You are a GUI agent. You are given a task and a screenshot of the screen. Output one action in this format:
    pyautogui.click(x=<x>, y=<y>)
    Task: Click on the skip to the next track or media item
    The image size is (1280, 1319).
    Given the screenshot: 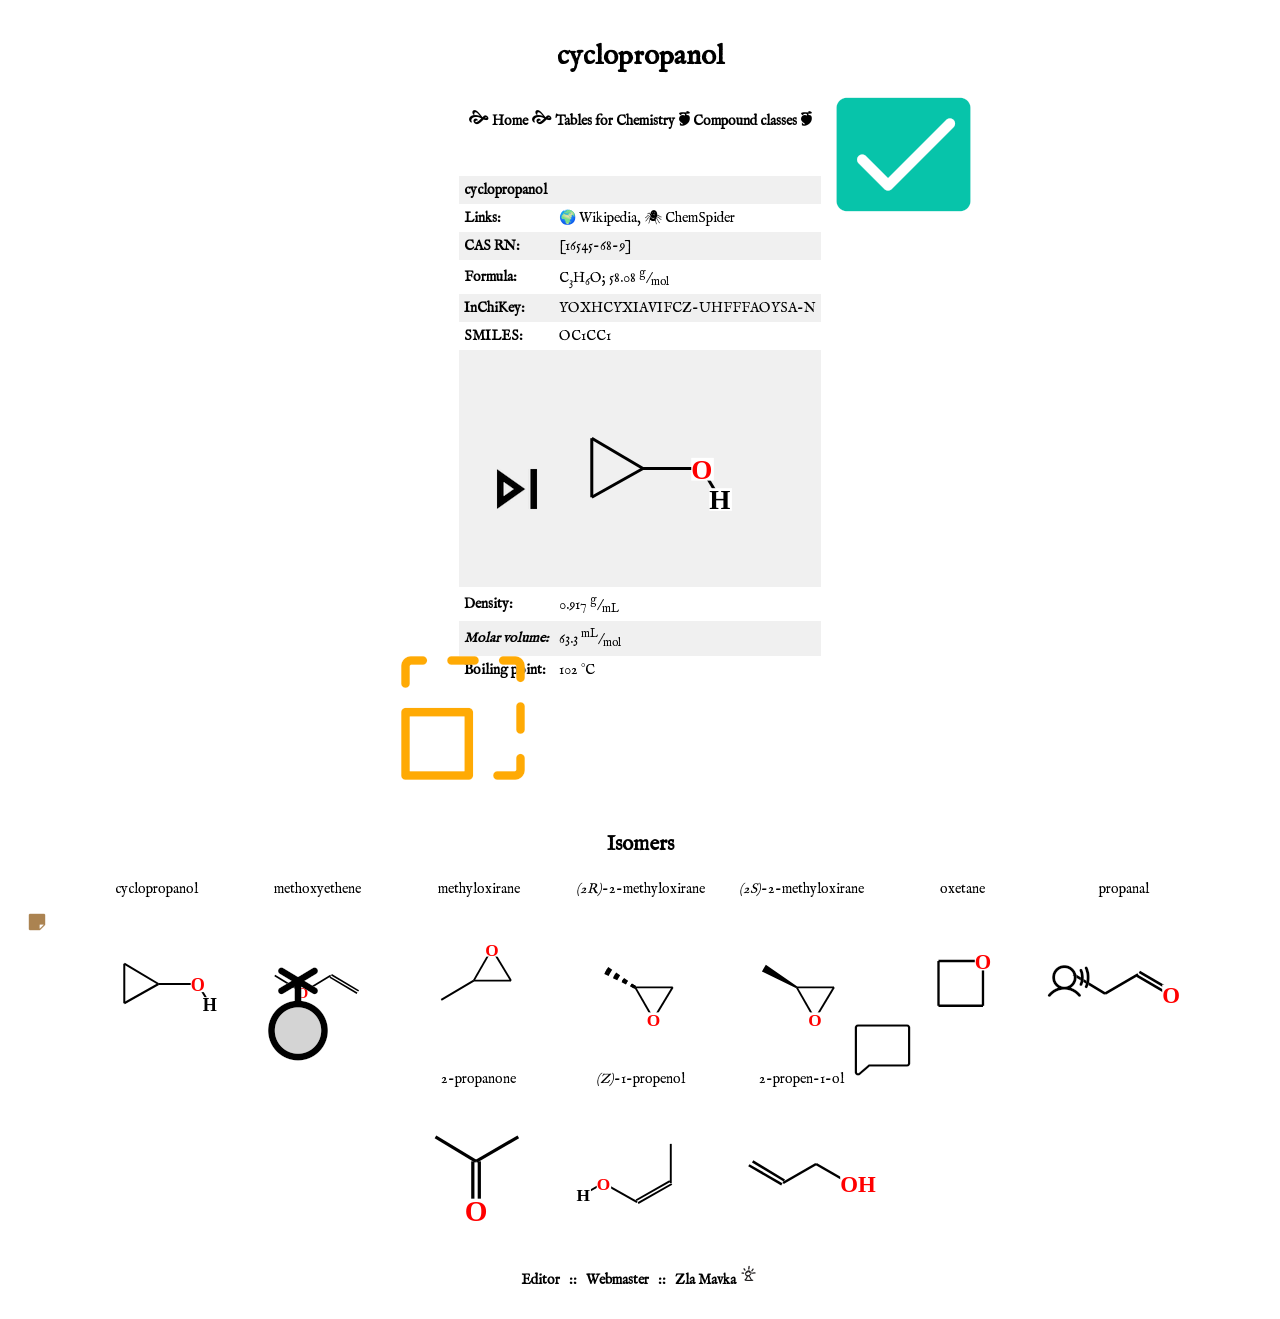 What is the action you would take?
    pyautogui.click(x=517, y=489)
    